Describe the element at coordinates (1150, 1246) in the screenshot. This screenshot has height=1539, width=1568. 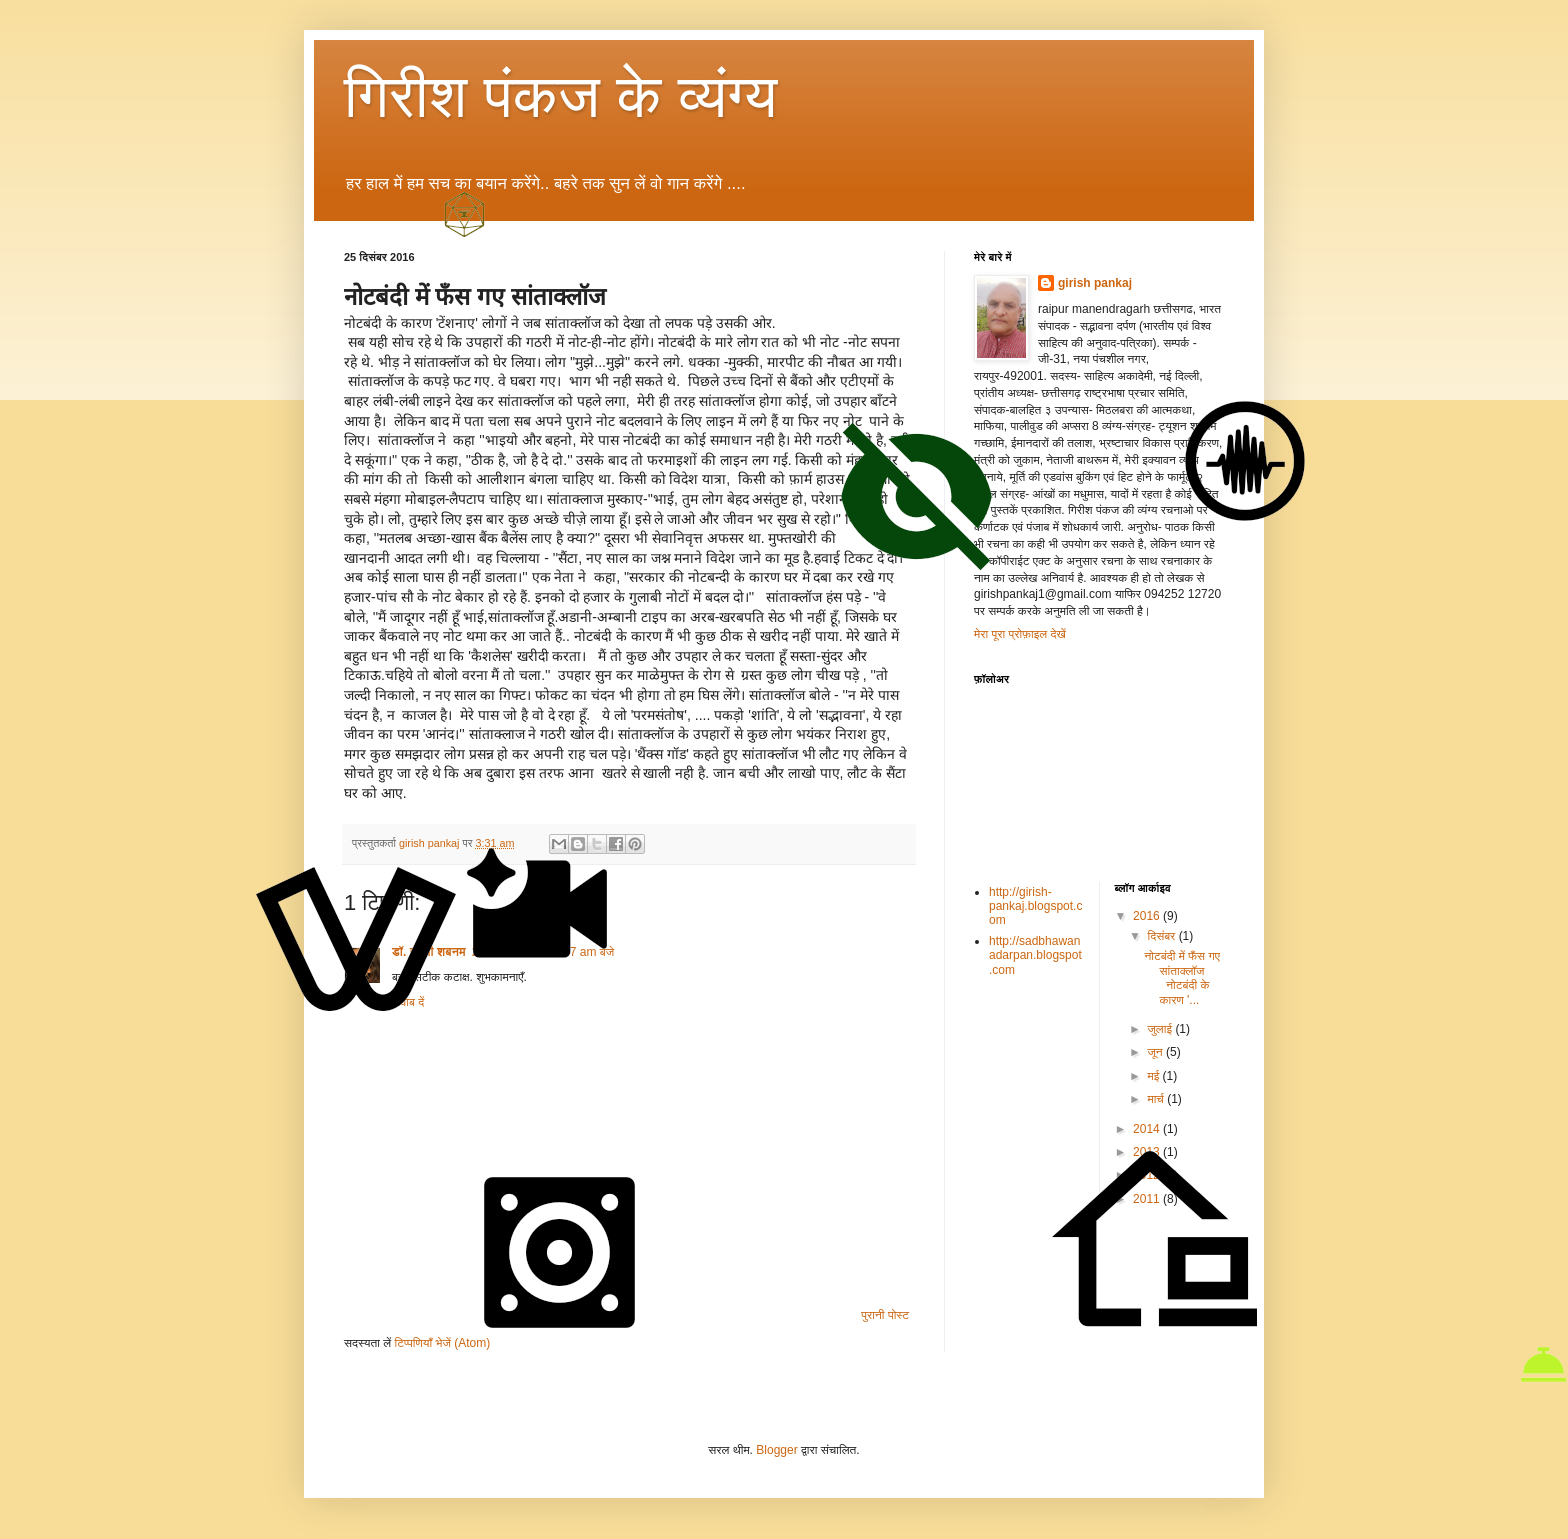
I see `access home office or remote work settings` at that location.